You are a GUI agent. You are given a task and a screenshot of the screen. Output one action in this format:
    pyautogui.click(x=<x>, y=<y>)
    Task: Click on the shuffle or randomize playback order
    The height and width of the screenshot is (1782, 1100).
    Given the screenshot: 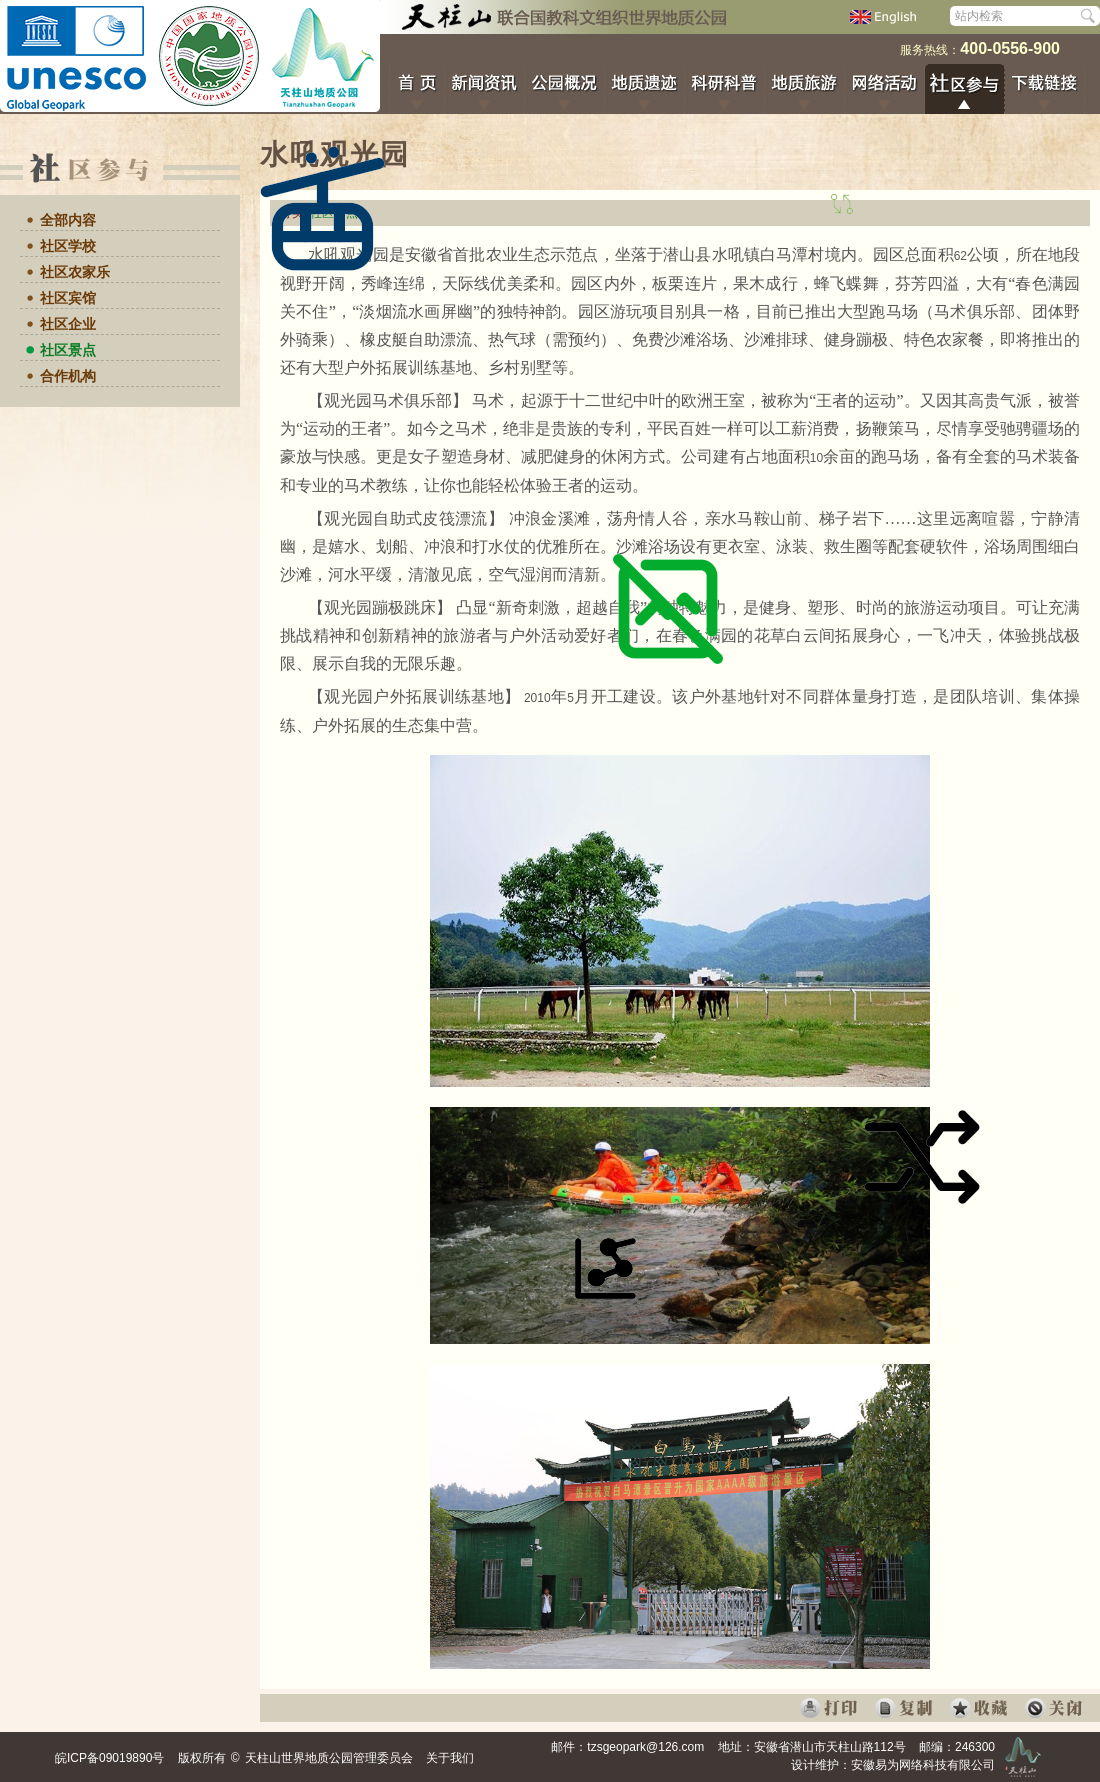 What is the action you would take?
    pyautogui.click(x=920, y=1157)
    